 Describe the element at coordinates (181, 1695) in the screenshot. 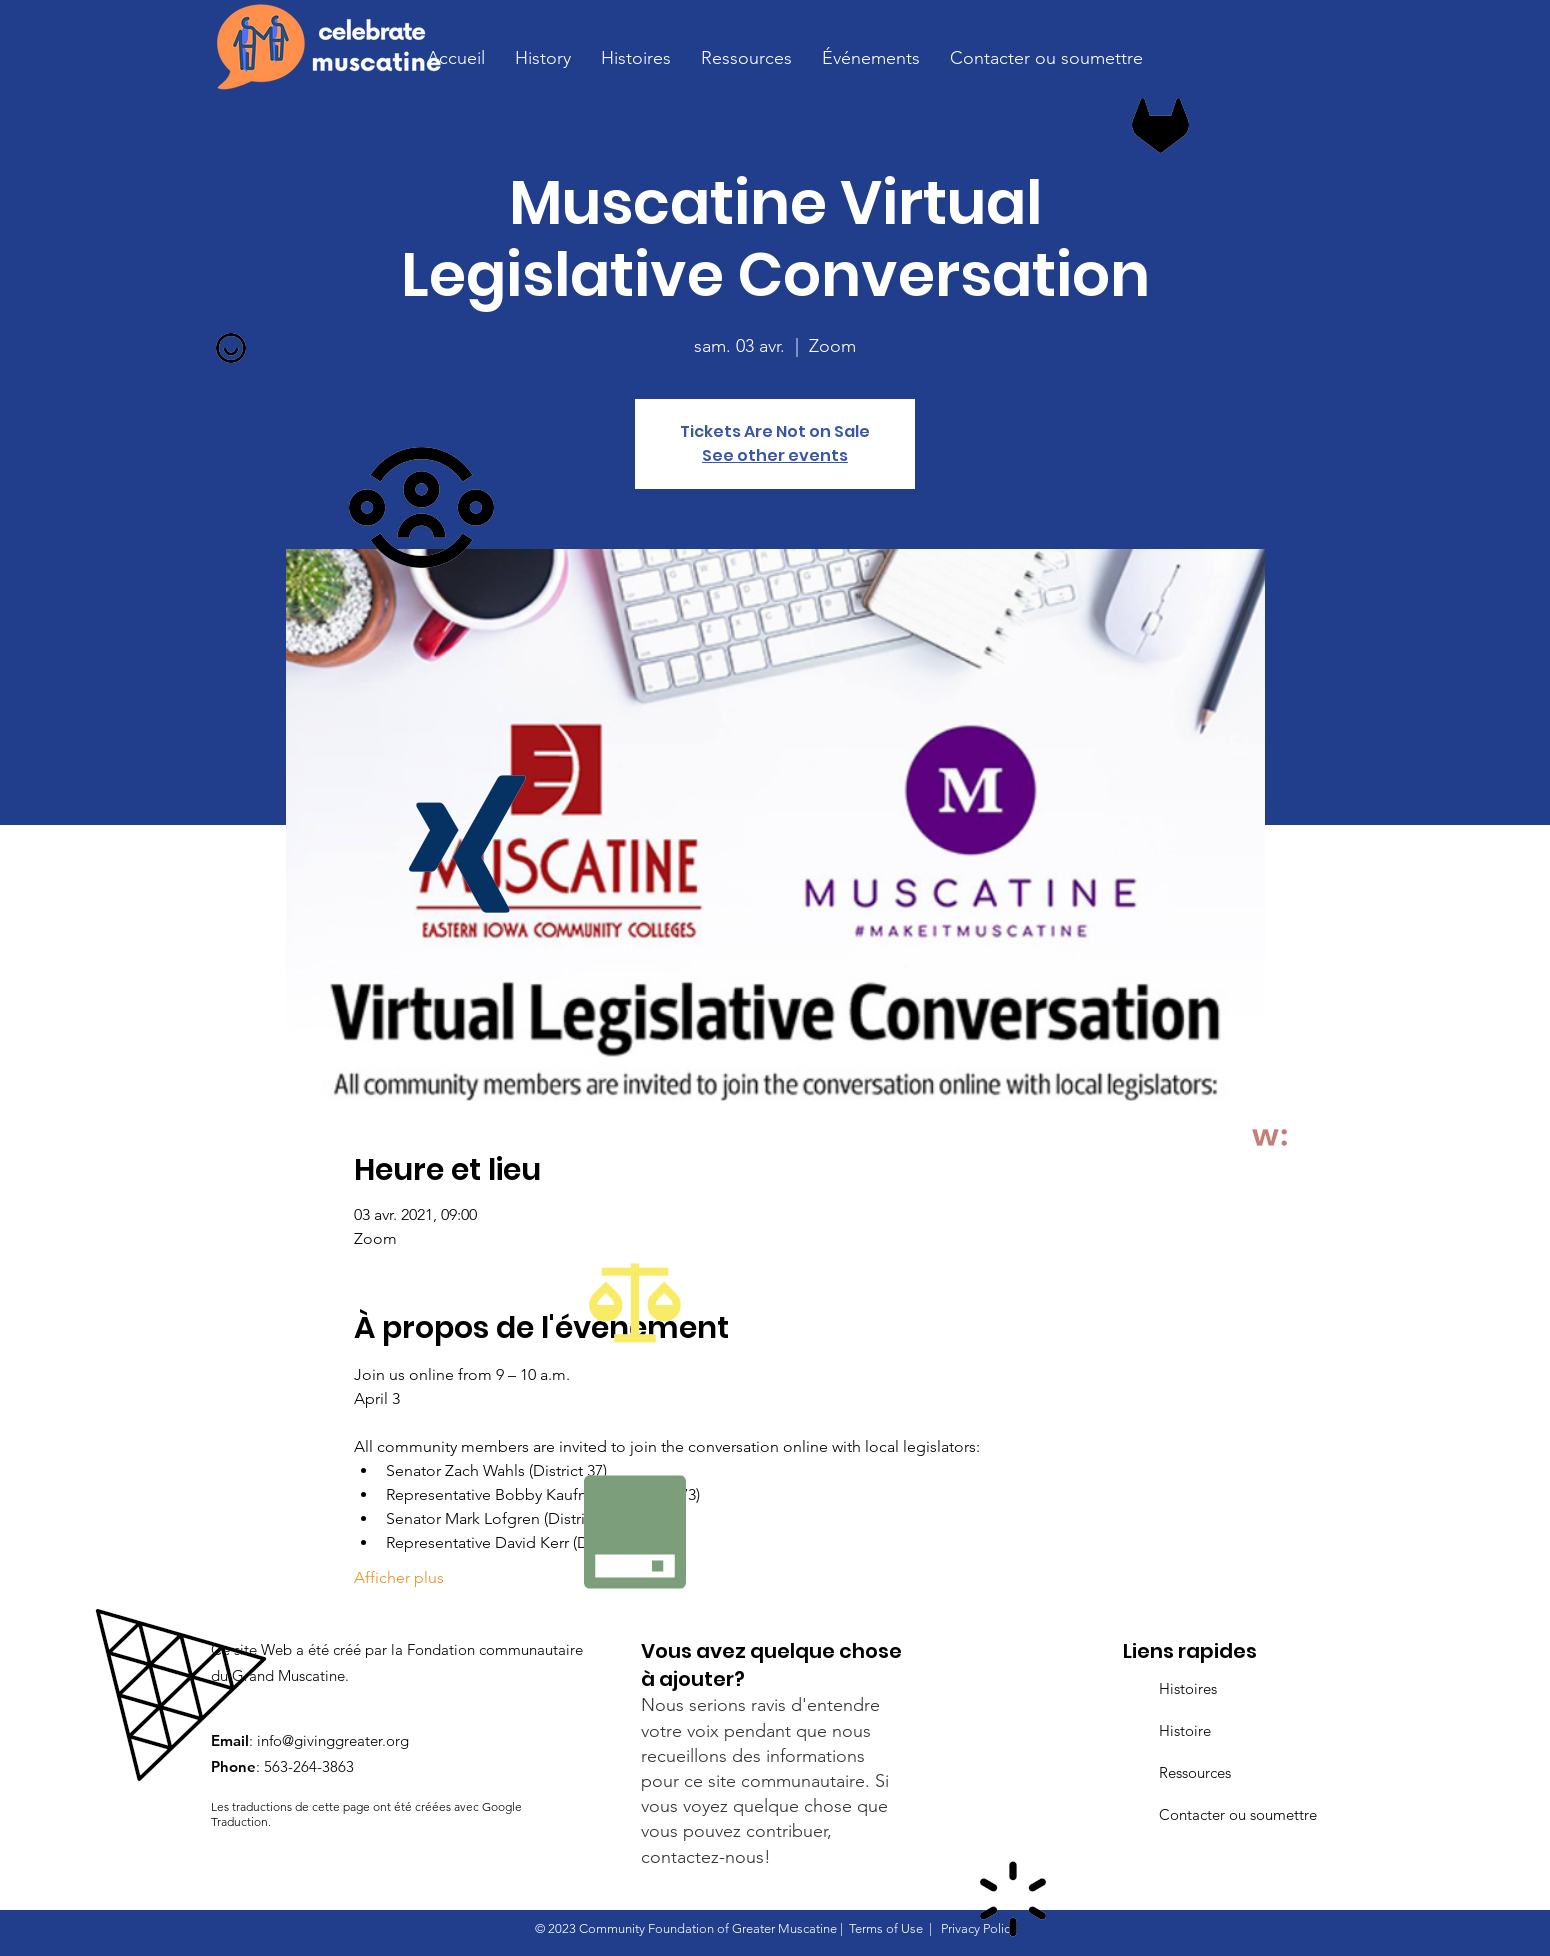

I see `three.js library or project branding` at that location.